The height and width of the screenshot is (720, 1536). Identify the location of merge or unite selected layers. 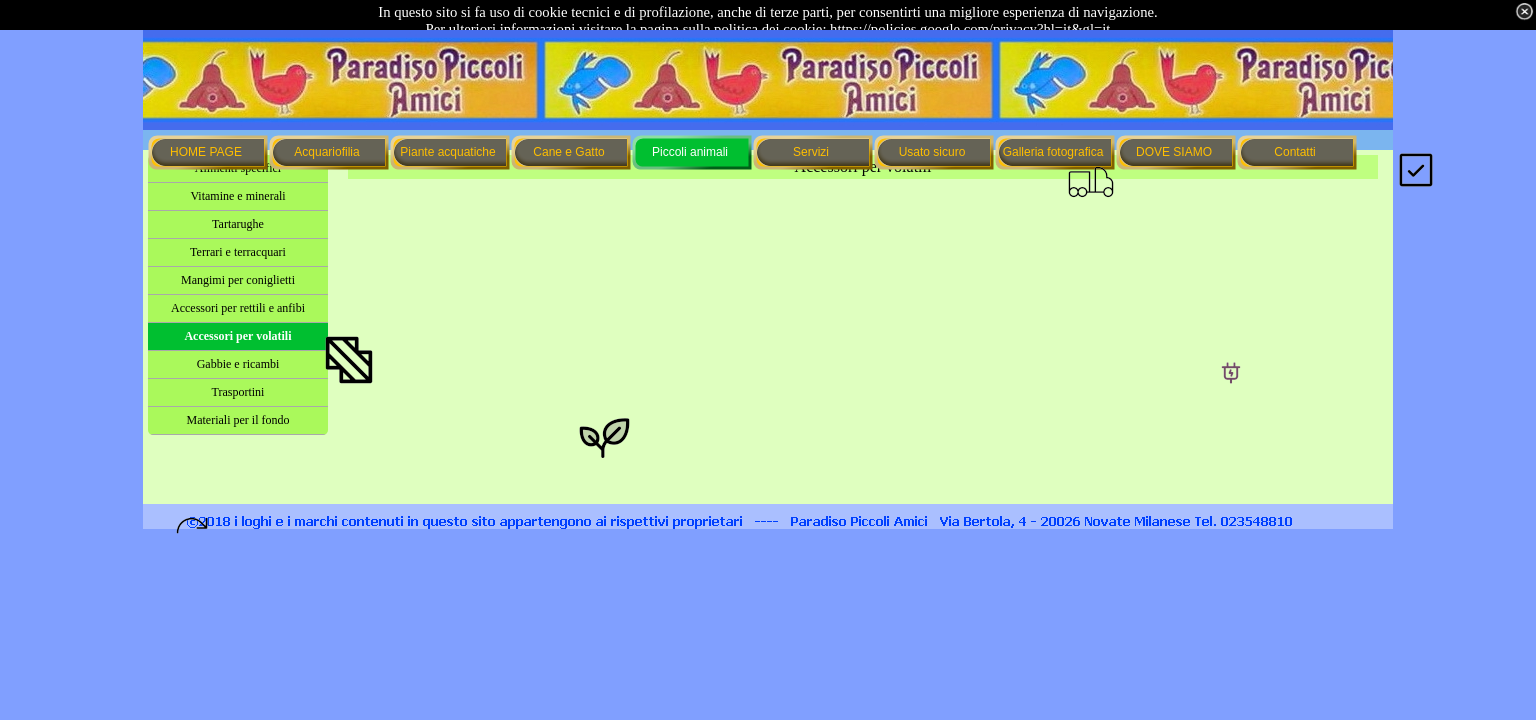
(349, 360).